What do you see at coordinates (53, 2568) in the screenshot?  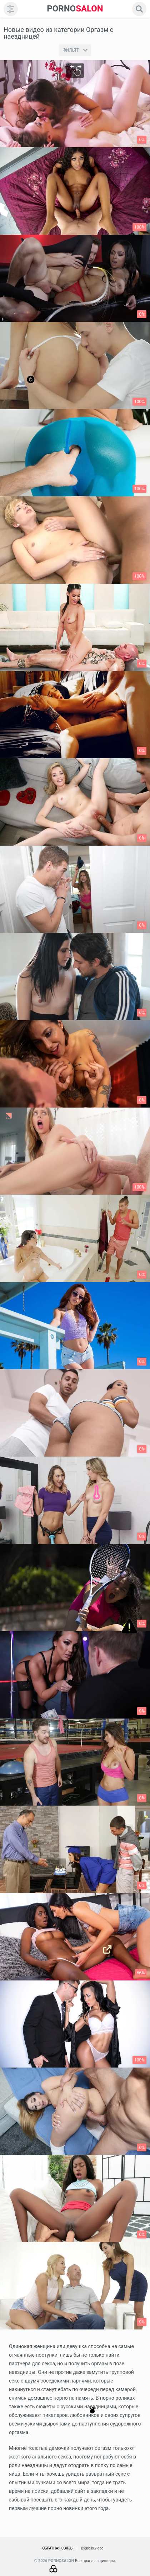 I see `view modular components or building blocks` at bounding box center [53, 2568].